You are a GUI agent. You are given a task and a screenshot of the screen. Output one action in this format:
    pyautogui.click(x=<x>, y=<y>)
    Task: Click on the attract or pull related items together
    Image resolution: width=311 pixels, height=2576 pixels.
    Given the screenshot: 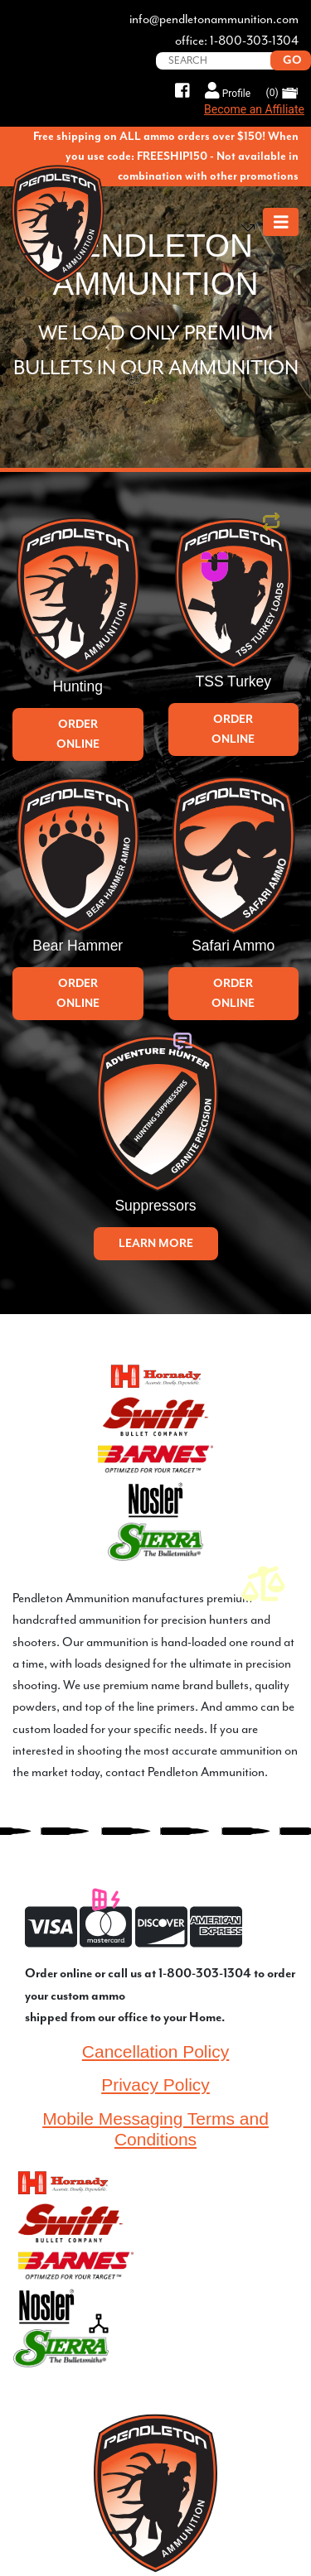 What is the action you would take?
    pyautogui.click(x=214, y=566)
    